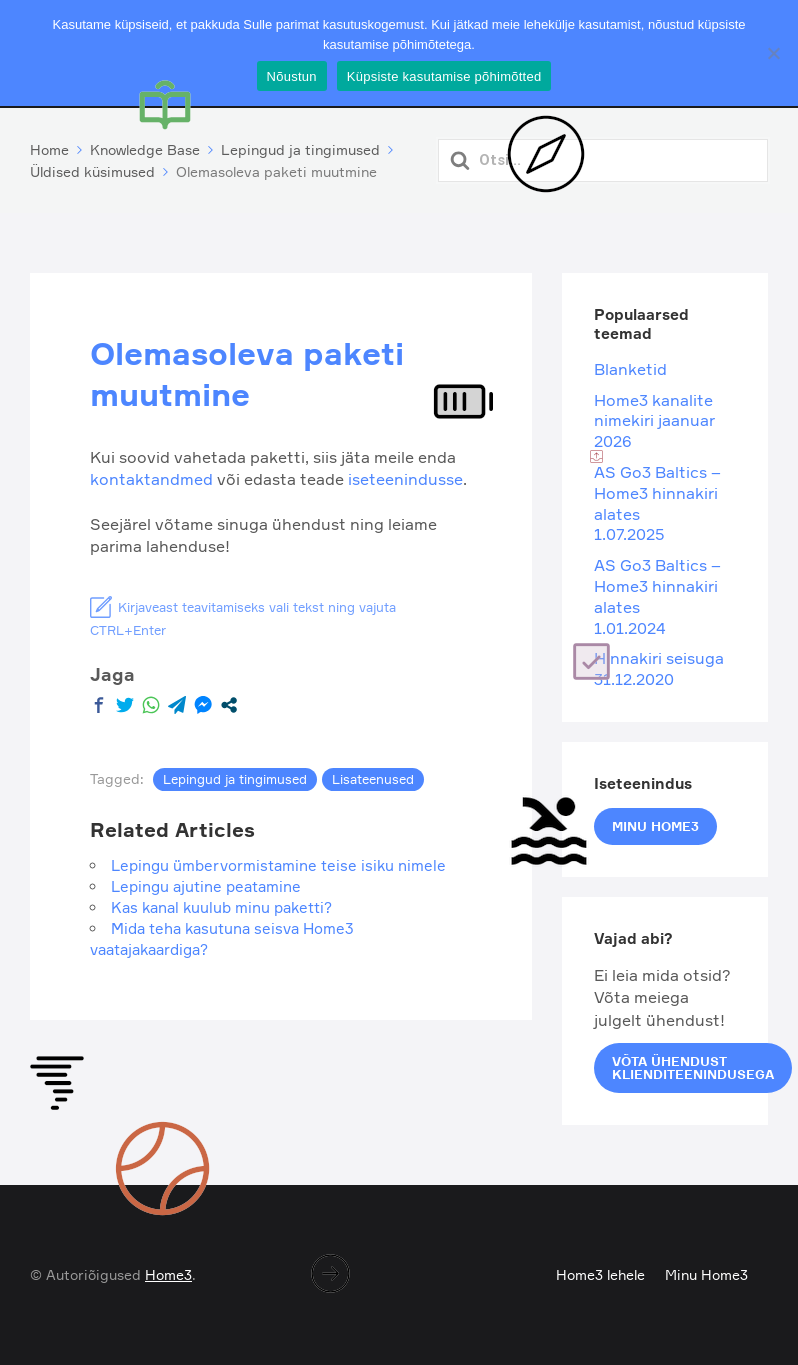  I want to click on indicates severe weather alert or tornado warning, so click(57, 1081).